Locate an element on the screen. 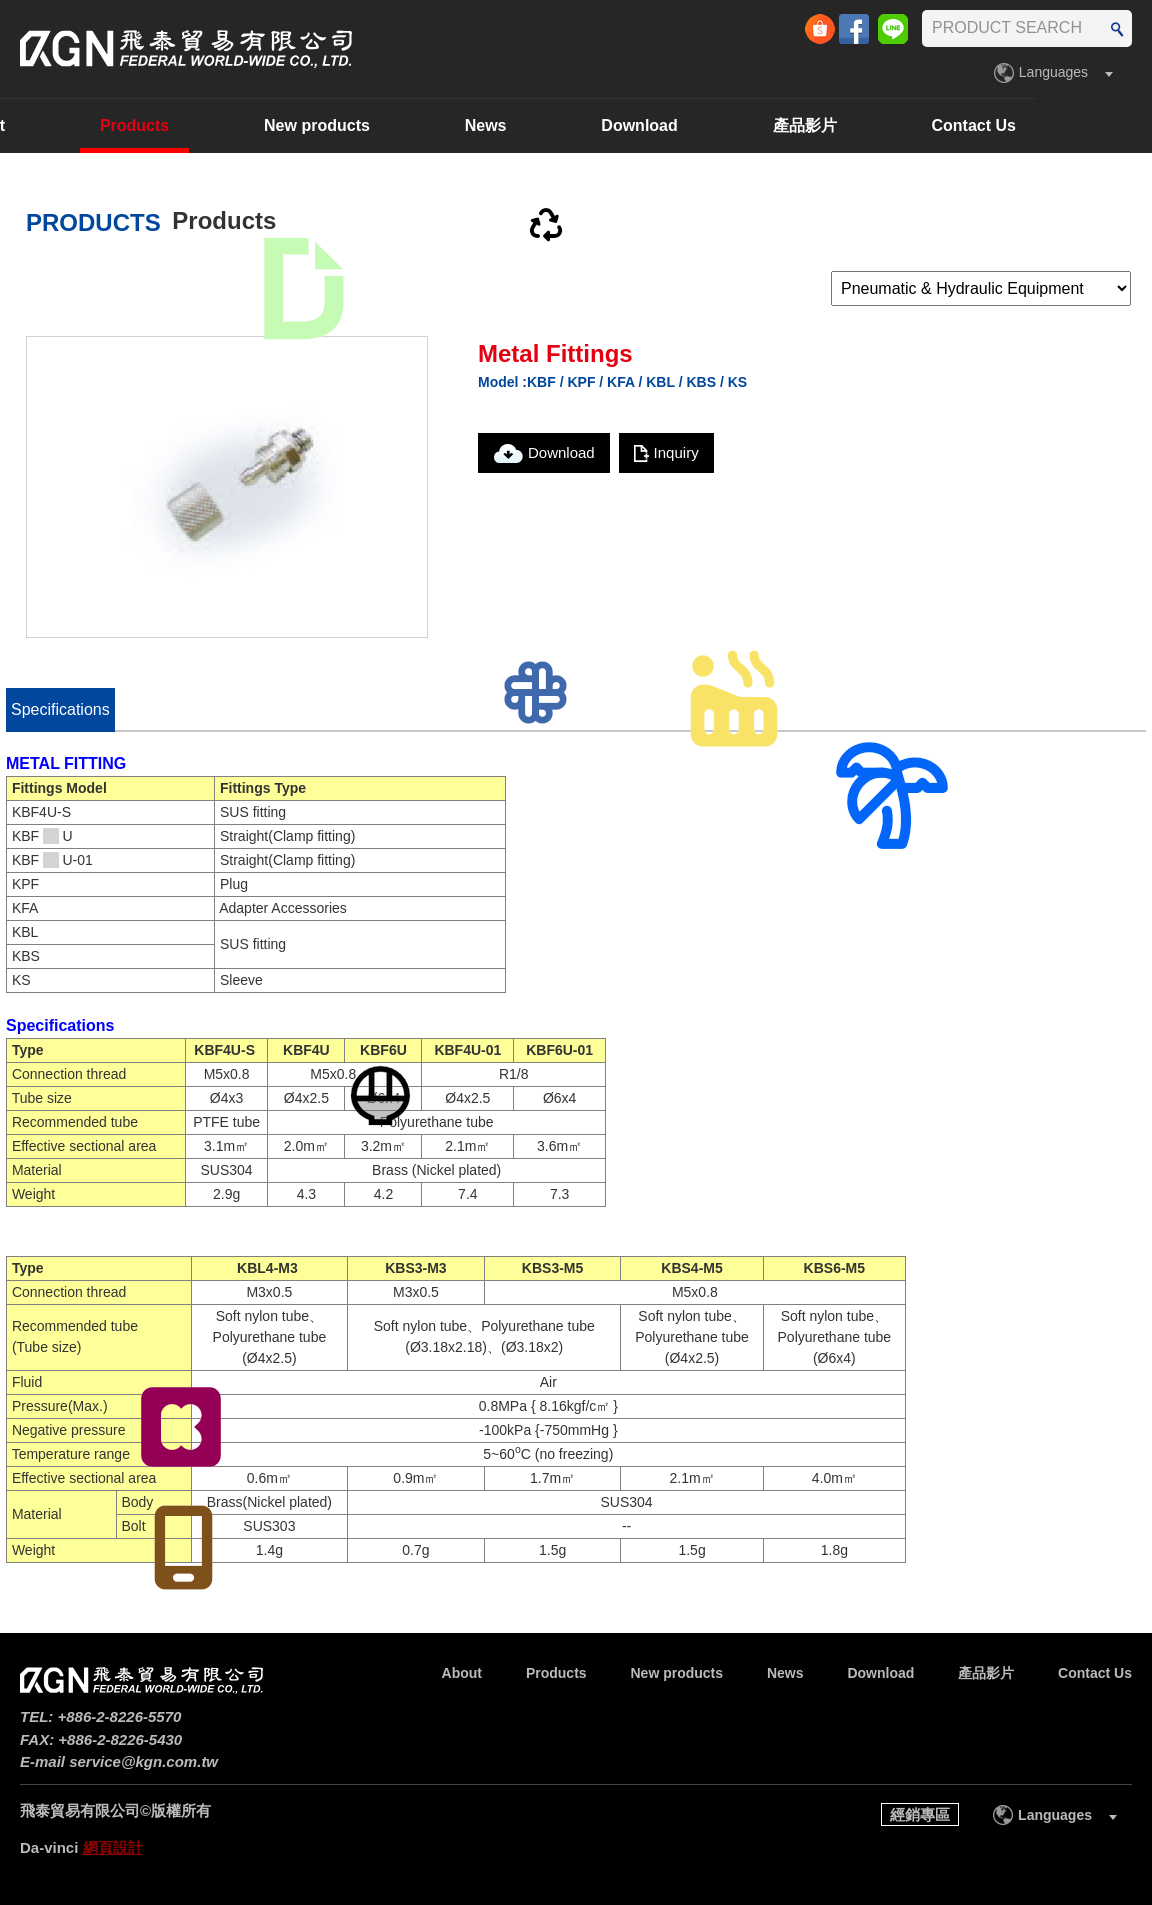 The width and height of the screenshot is (1152, 1905). indicates recyclable item or material is located at coordinates (546, 224).